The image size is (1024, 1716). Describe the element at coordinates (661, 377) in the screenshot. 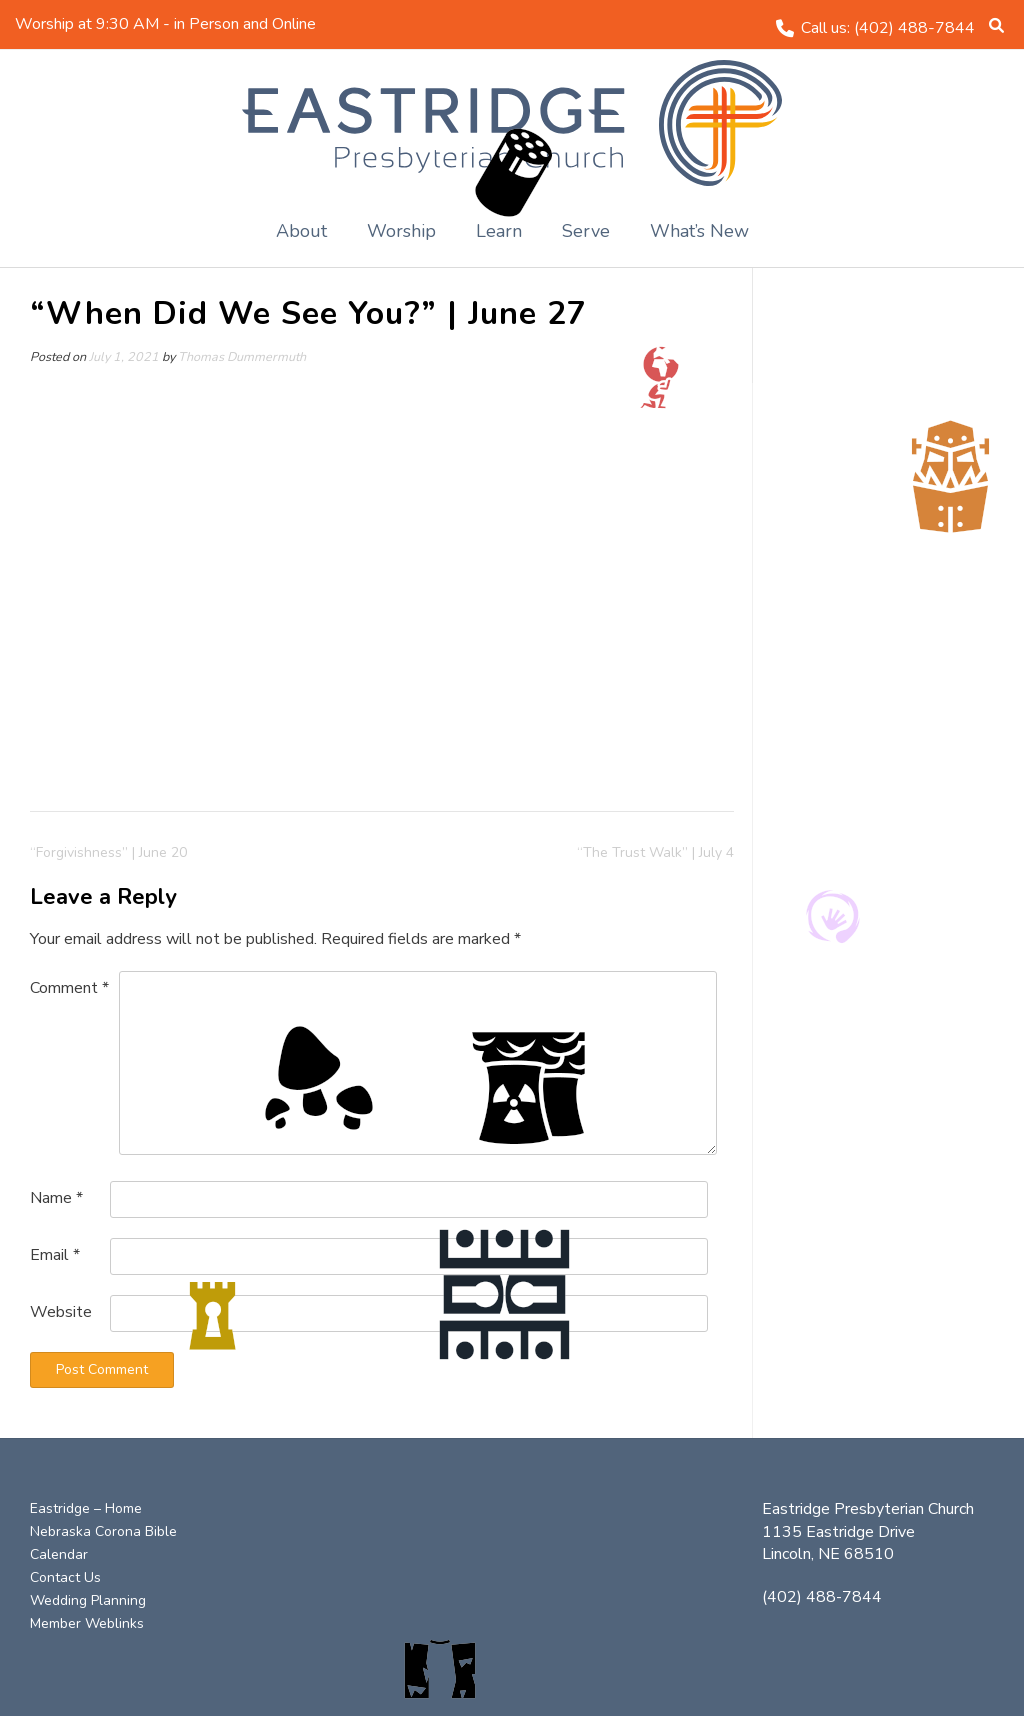

I see `view world map or global content` at that location.